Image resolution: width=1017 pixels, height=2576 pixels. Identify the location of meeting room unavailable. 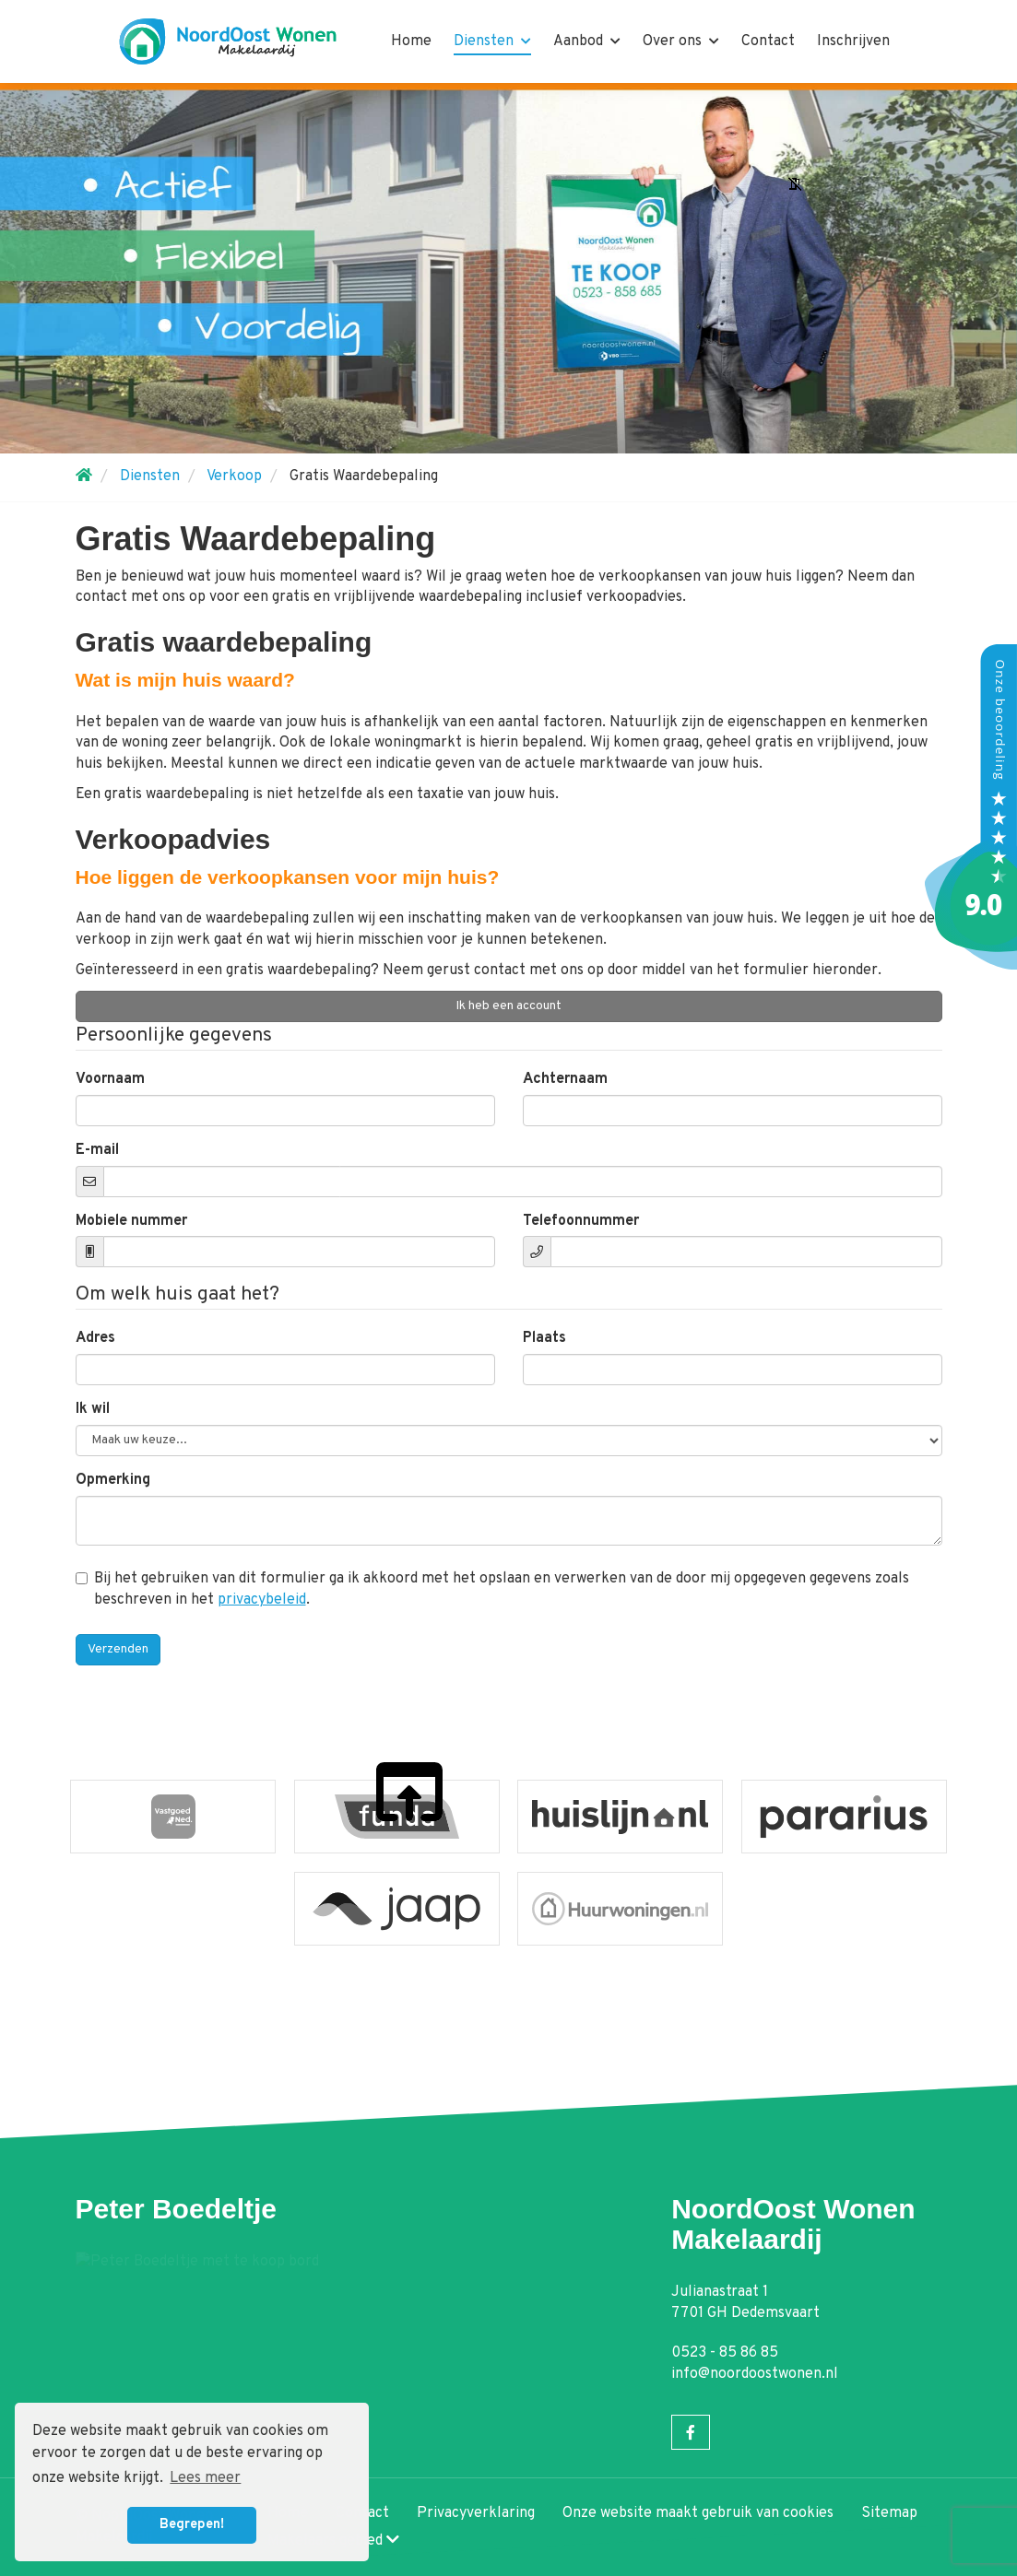
(795, 183).